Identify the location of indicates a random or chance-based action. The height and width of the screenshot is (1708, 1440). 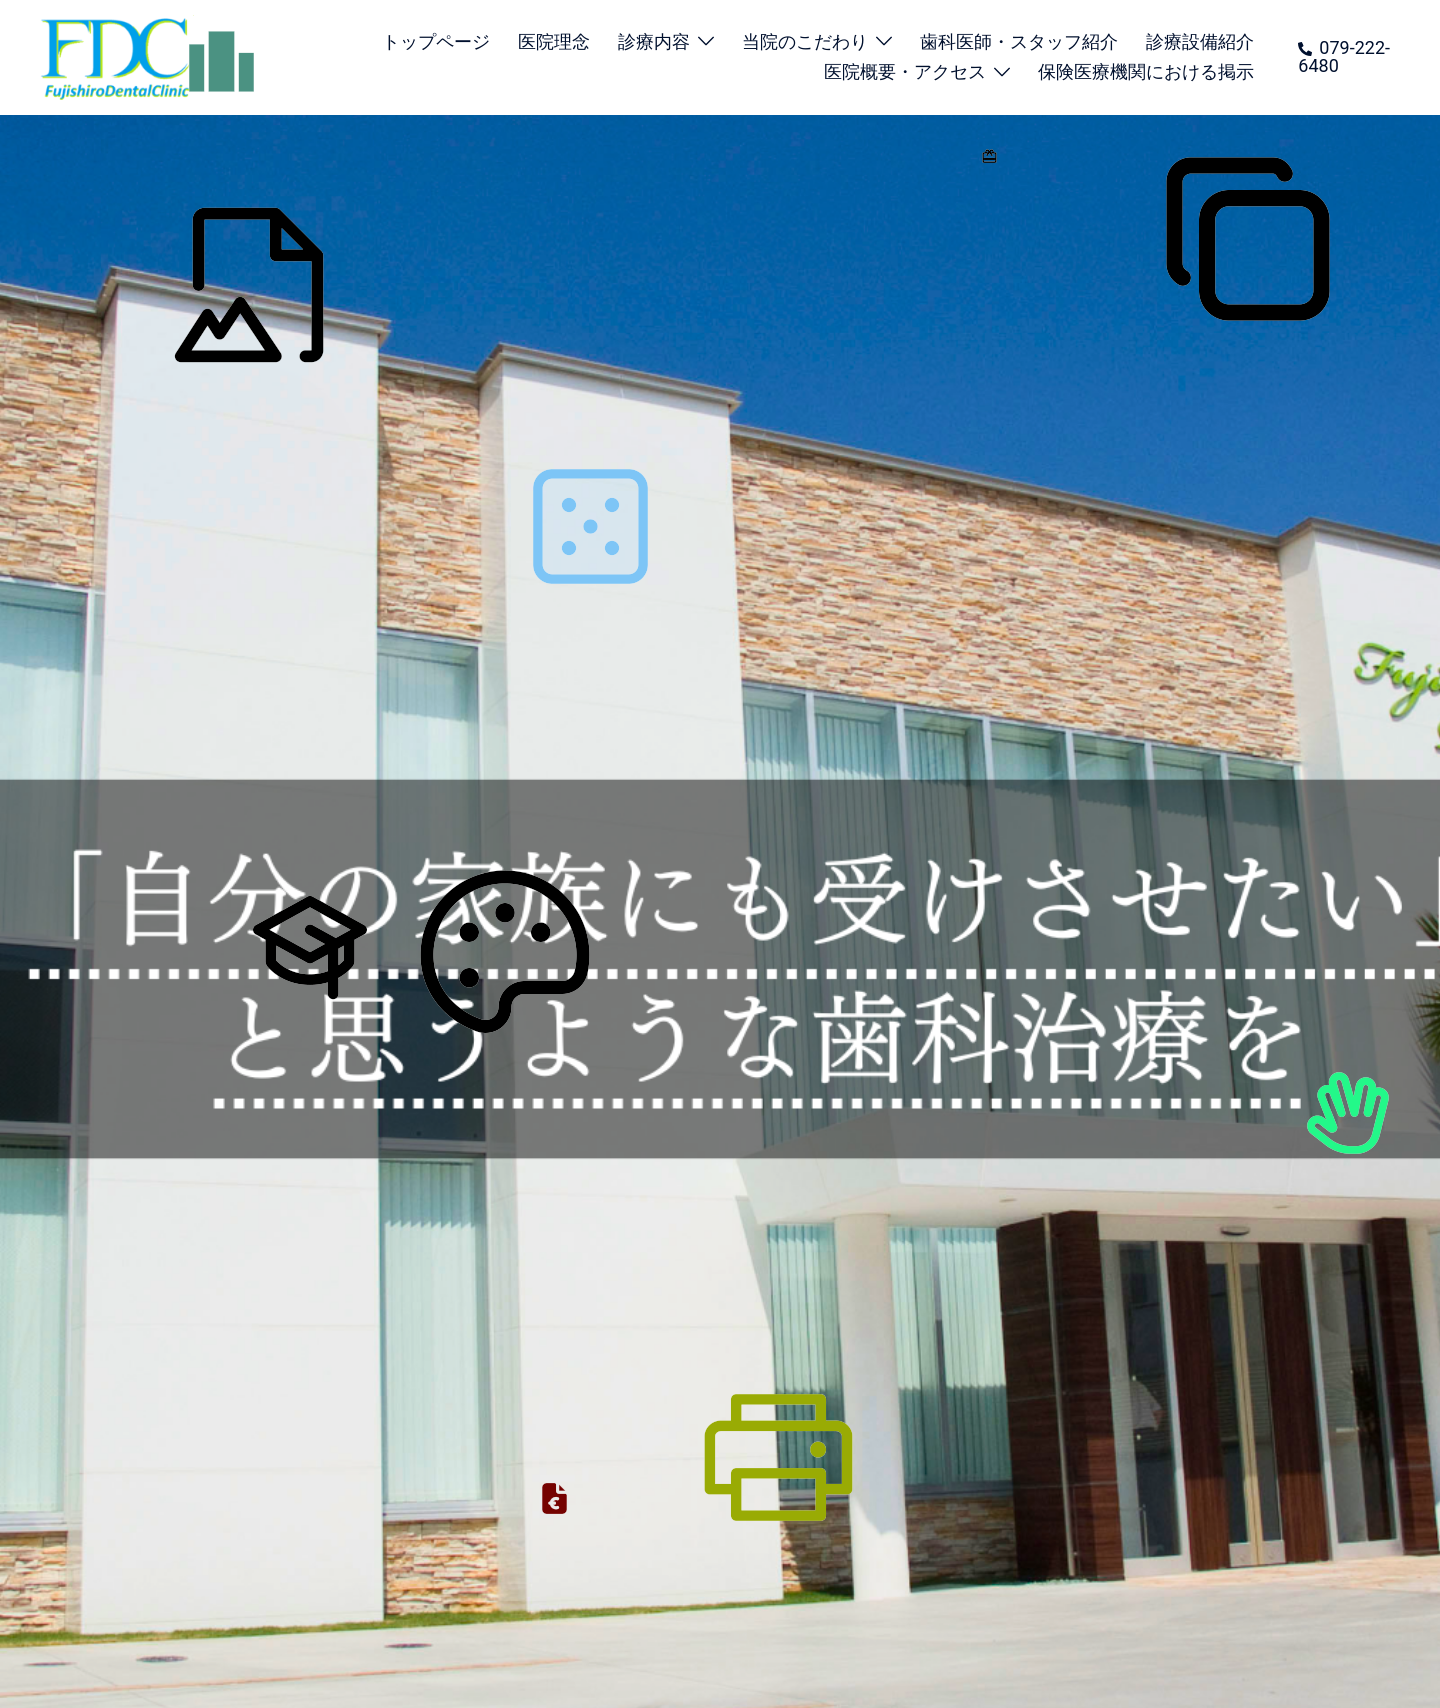
(590, 526).